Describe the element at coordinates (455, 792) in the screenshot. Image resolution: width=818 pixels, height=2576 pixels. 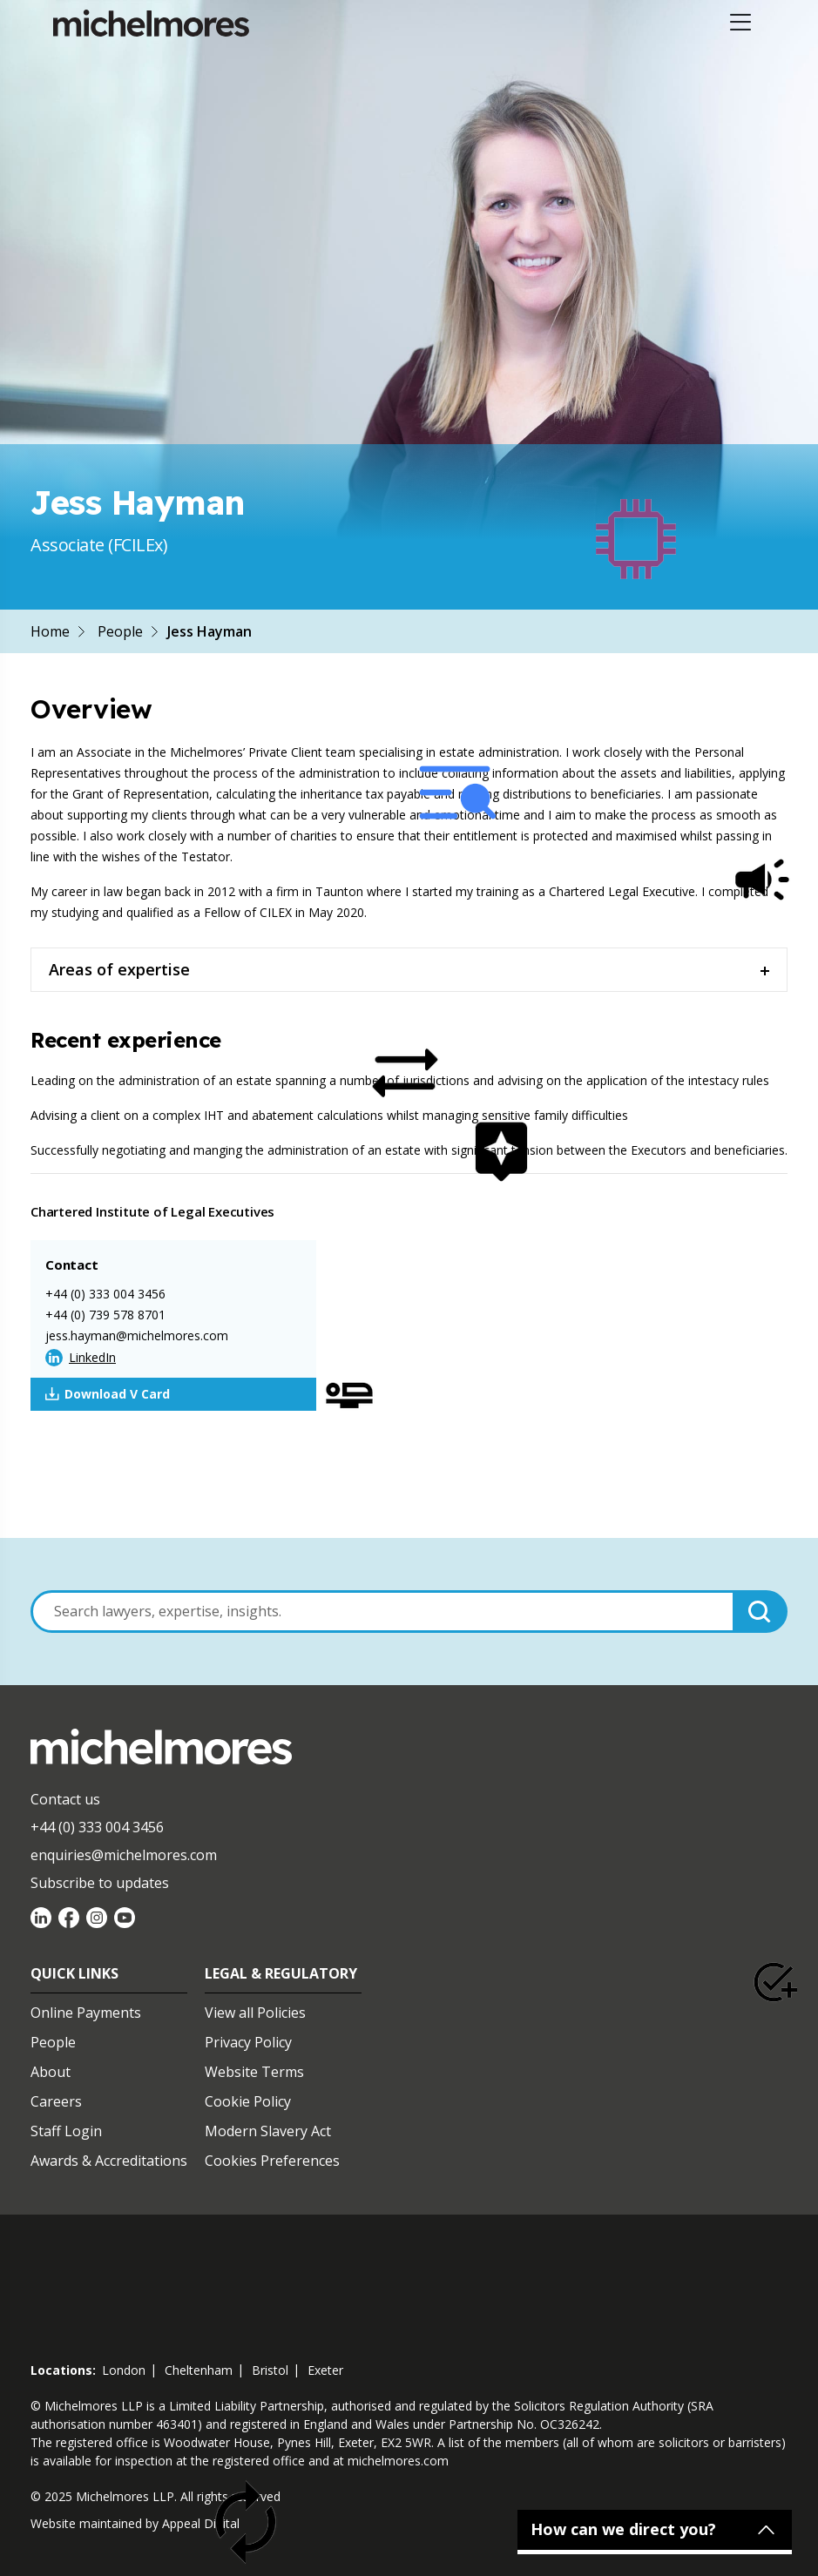
I see `search within a list or document` at that location.